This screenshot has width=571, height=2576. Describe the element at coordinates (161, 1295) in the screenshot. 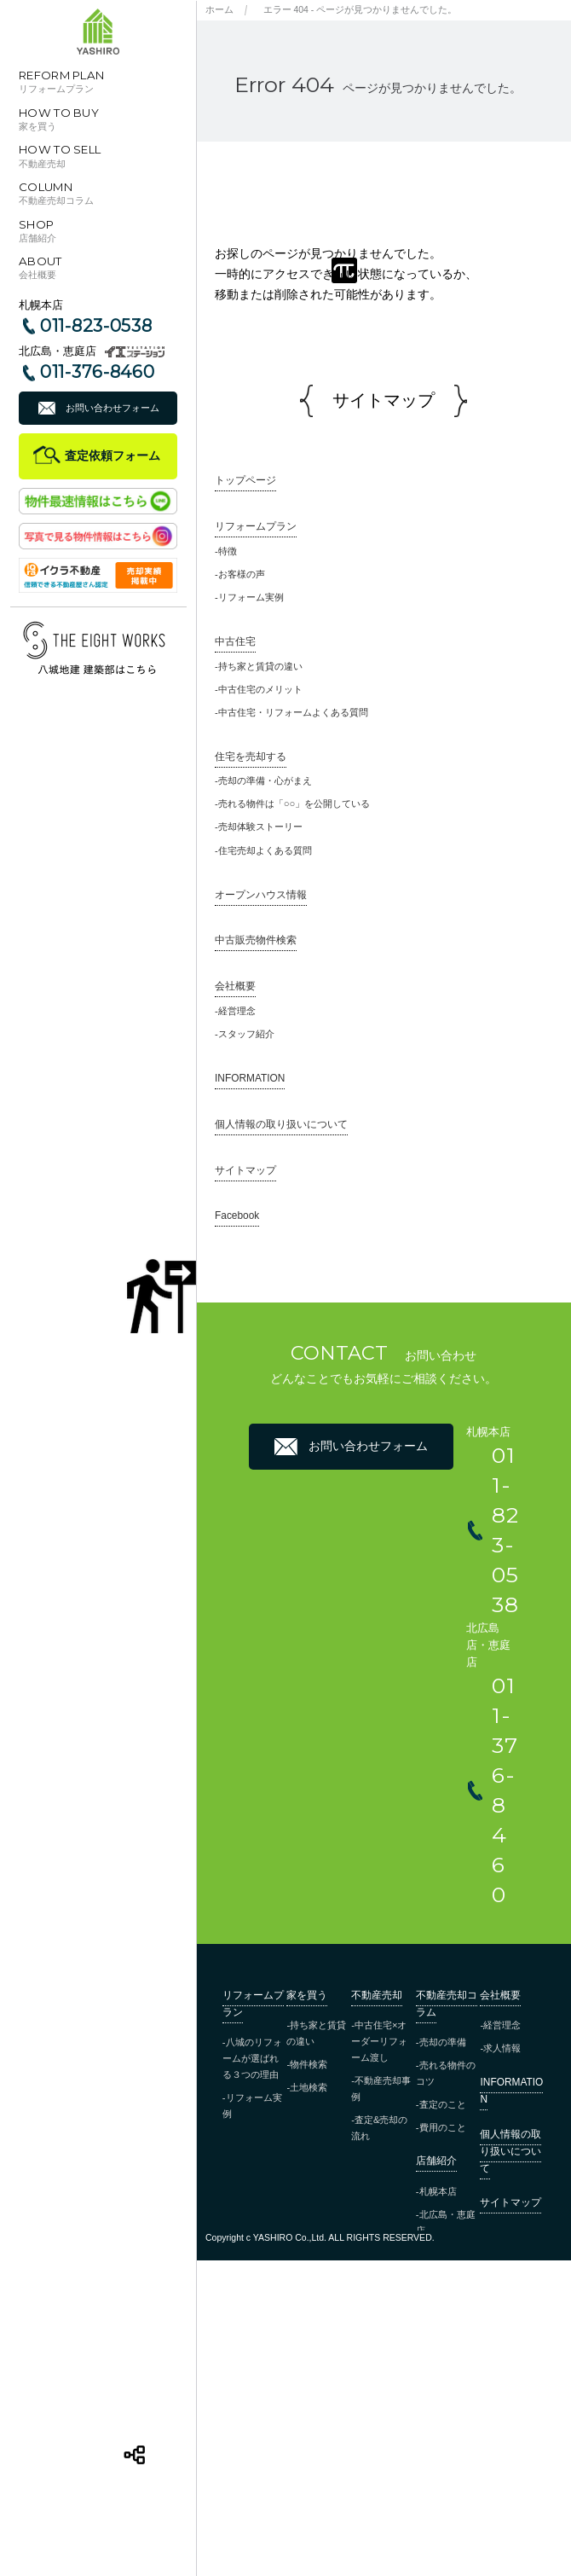

I see `follow directional signs or navigation guidance` at that location.